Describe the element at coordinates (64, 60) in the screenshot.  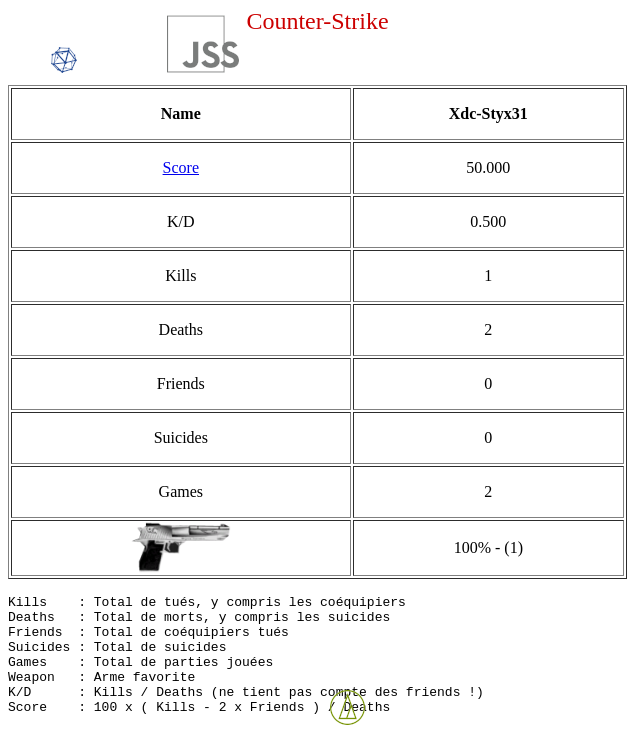
I see `open SageMath mathematical software` at that location.